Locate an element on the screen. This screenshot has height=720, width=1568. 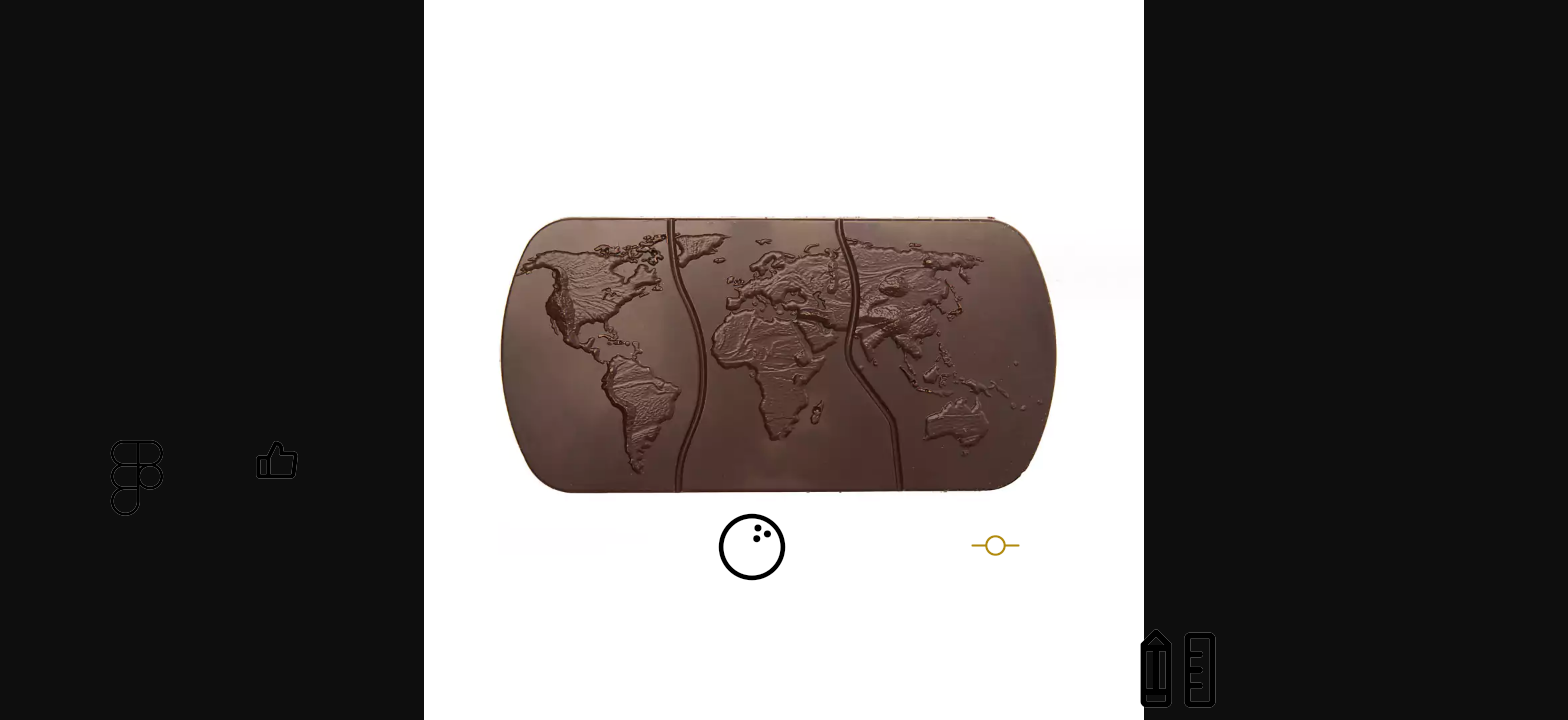
access bowling game or activity is located at coordinates (752, 547).